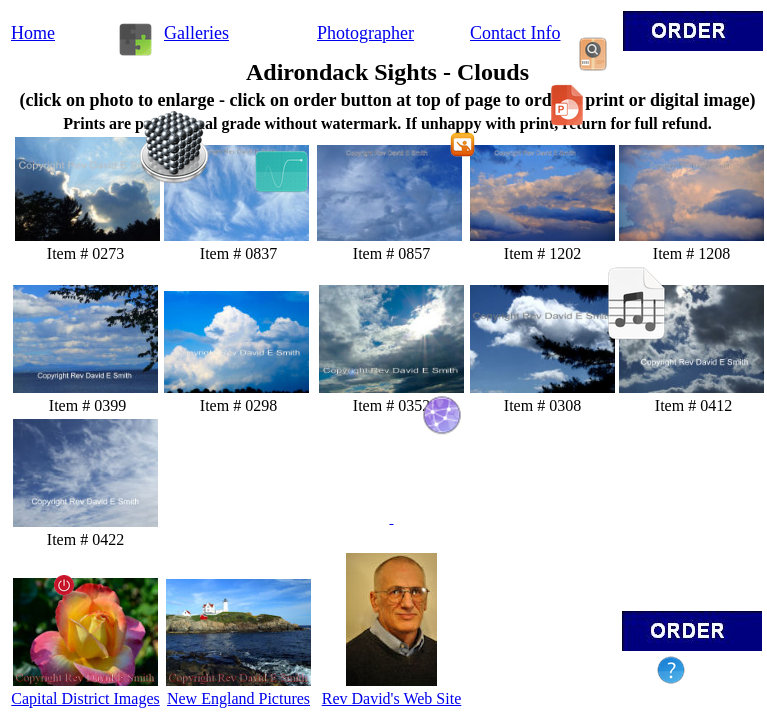 The height and width of the screenshot is (720, 767). Describe the element at coordinates (671, 670) in the screenshot. I see `open help documentation` at that location.